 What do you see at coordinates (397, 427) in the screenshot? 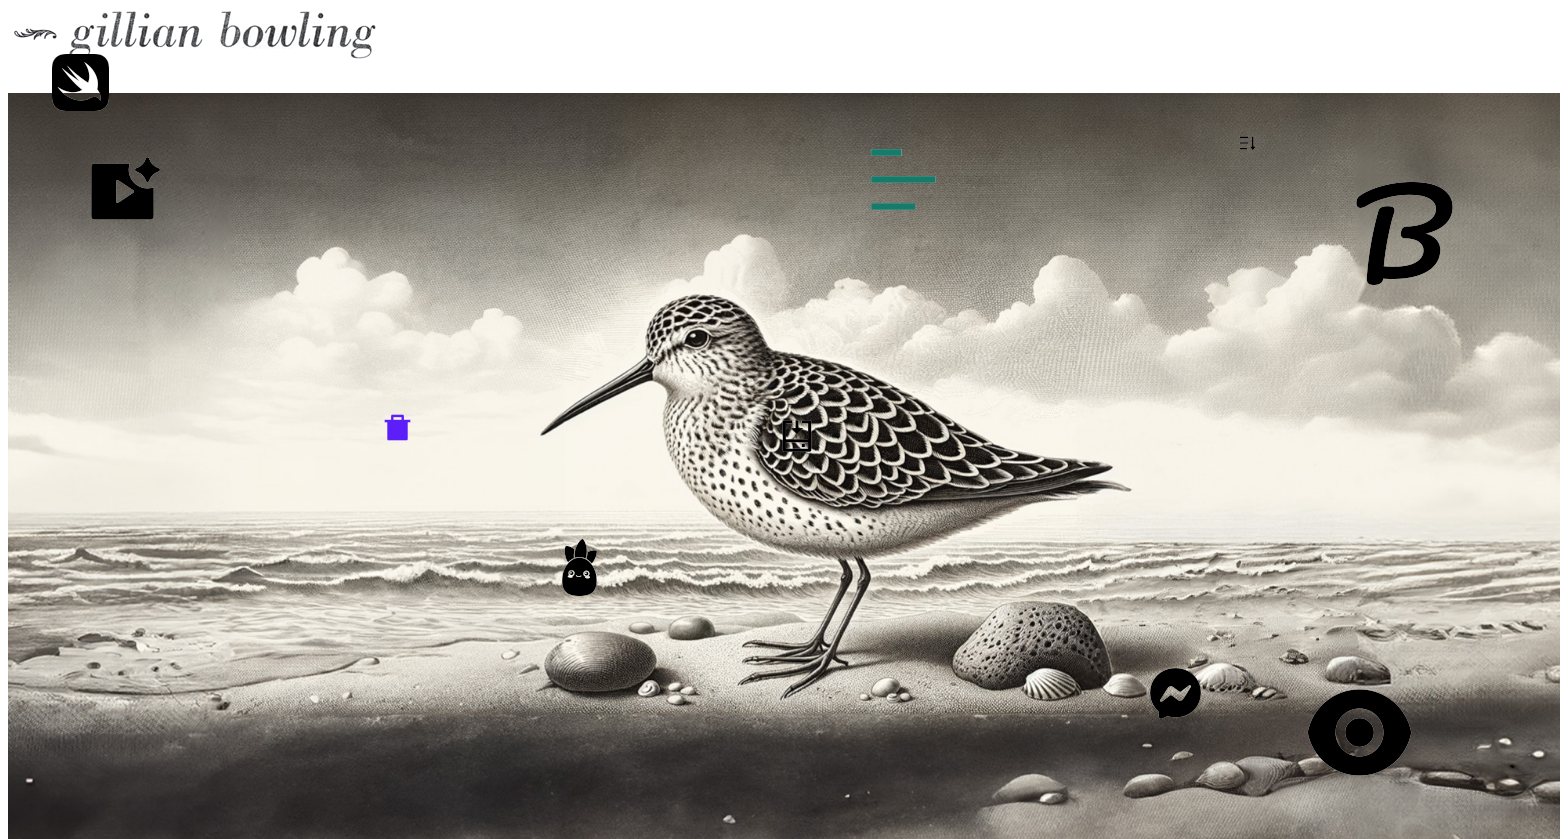
I see `delete selected item` at bounding box center [397, 427].